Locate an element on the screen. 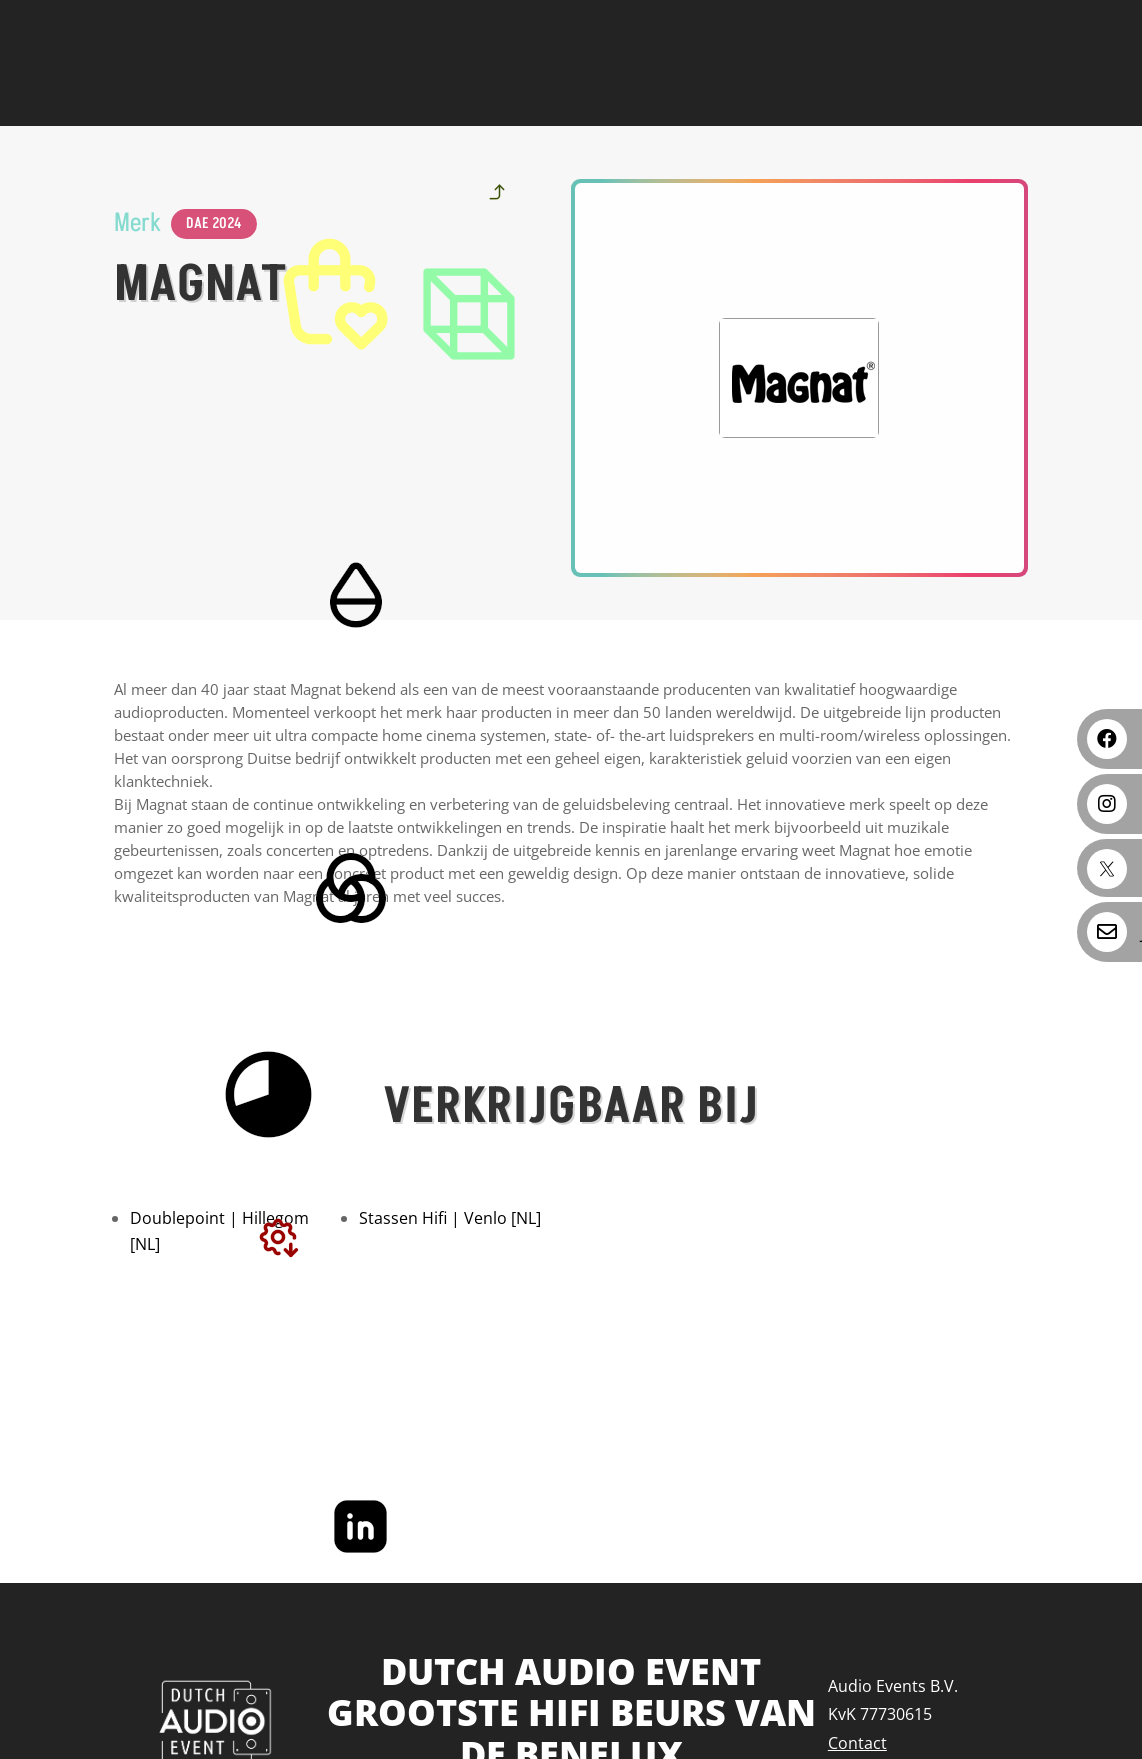  download or export settings is located at coordinates (278, 1237).